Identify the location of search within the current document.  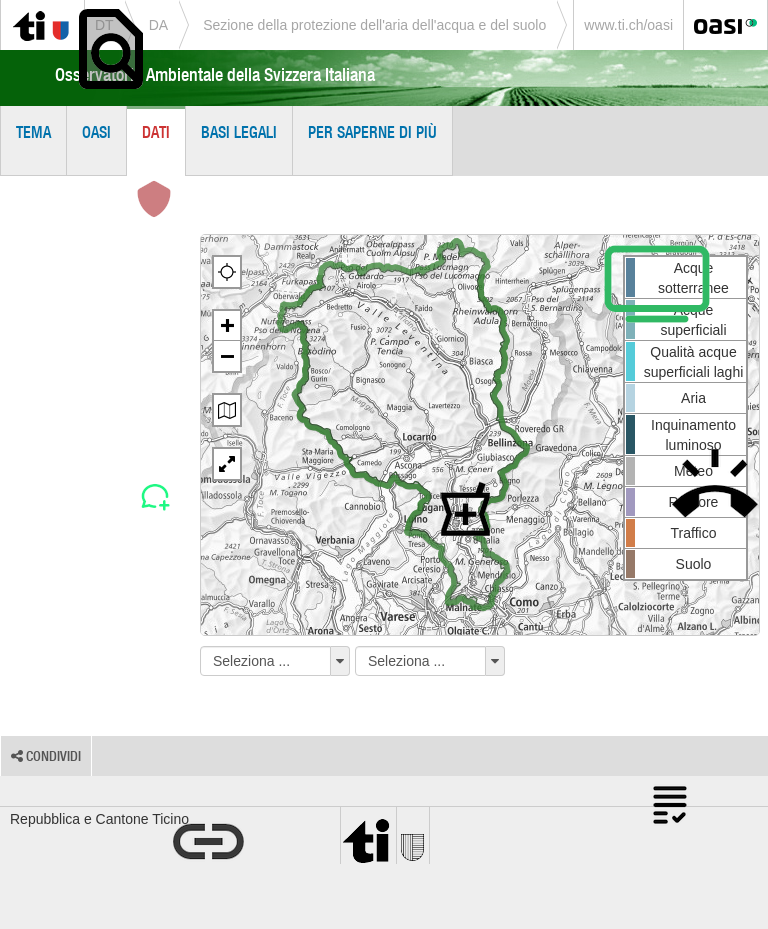
(111, 49).